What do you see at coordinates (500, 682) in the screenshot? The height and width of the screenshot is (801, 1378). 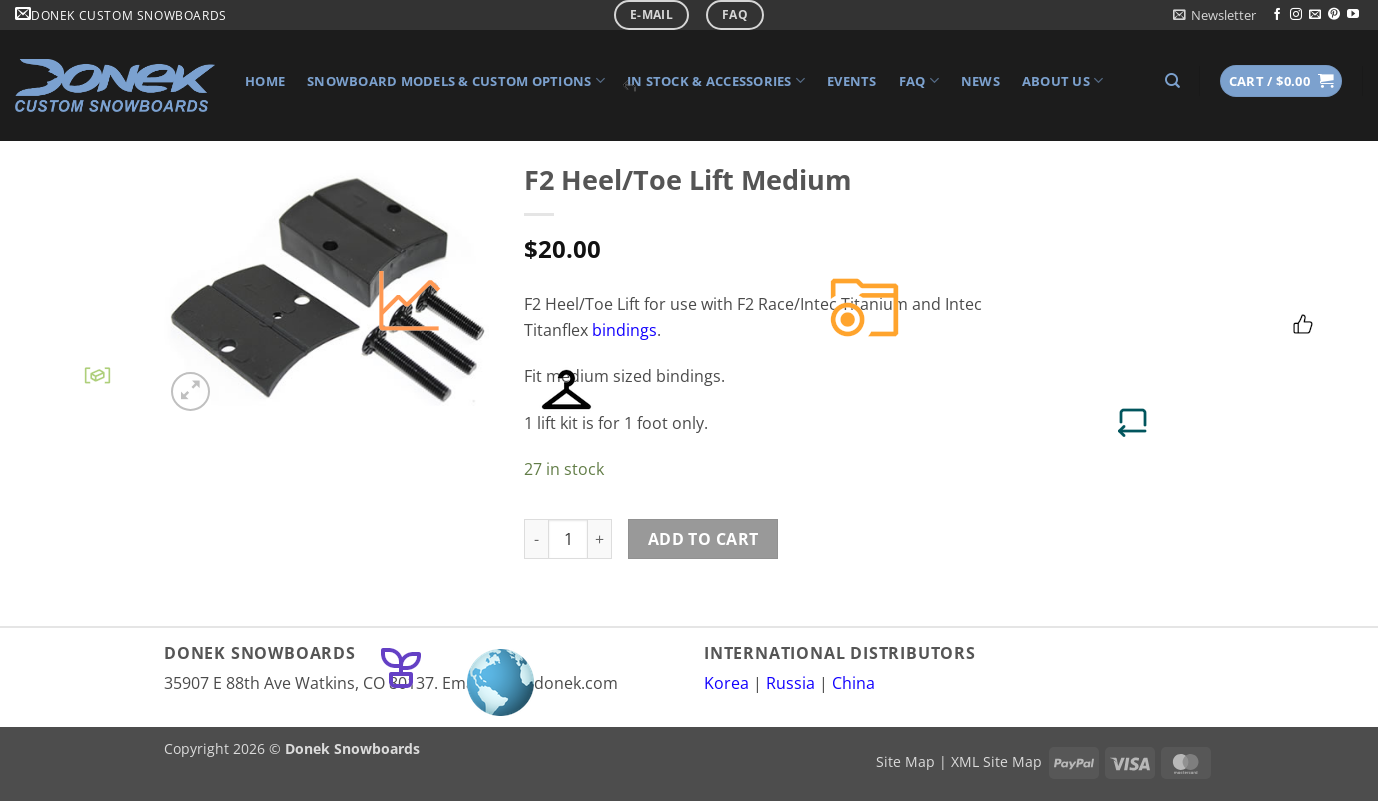 I see `access global or international settings` at bounding box center [500, 682].